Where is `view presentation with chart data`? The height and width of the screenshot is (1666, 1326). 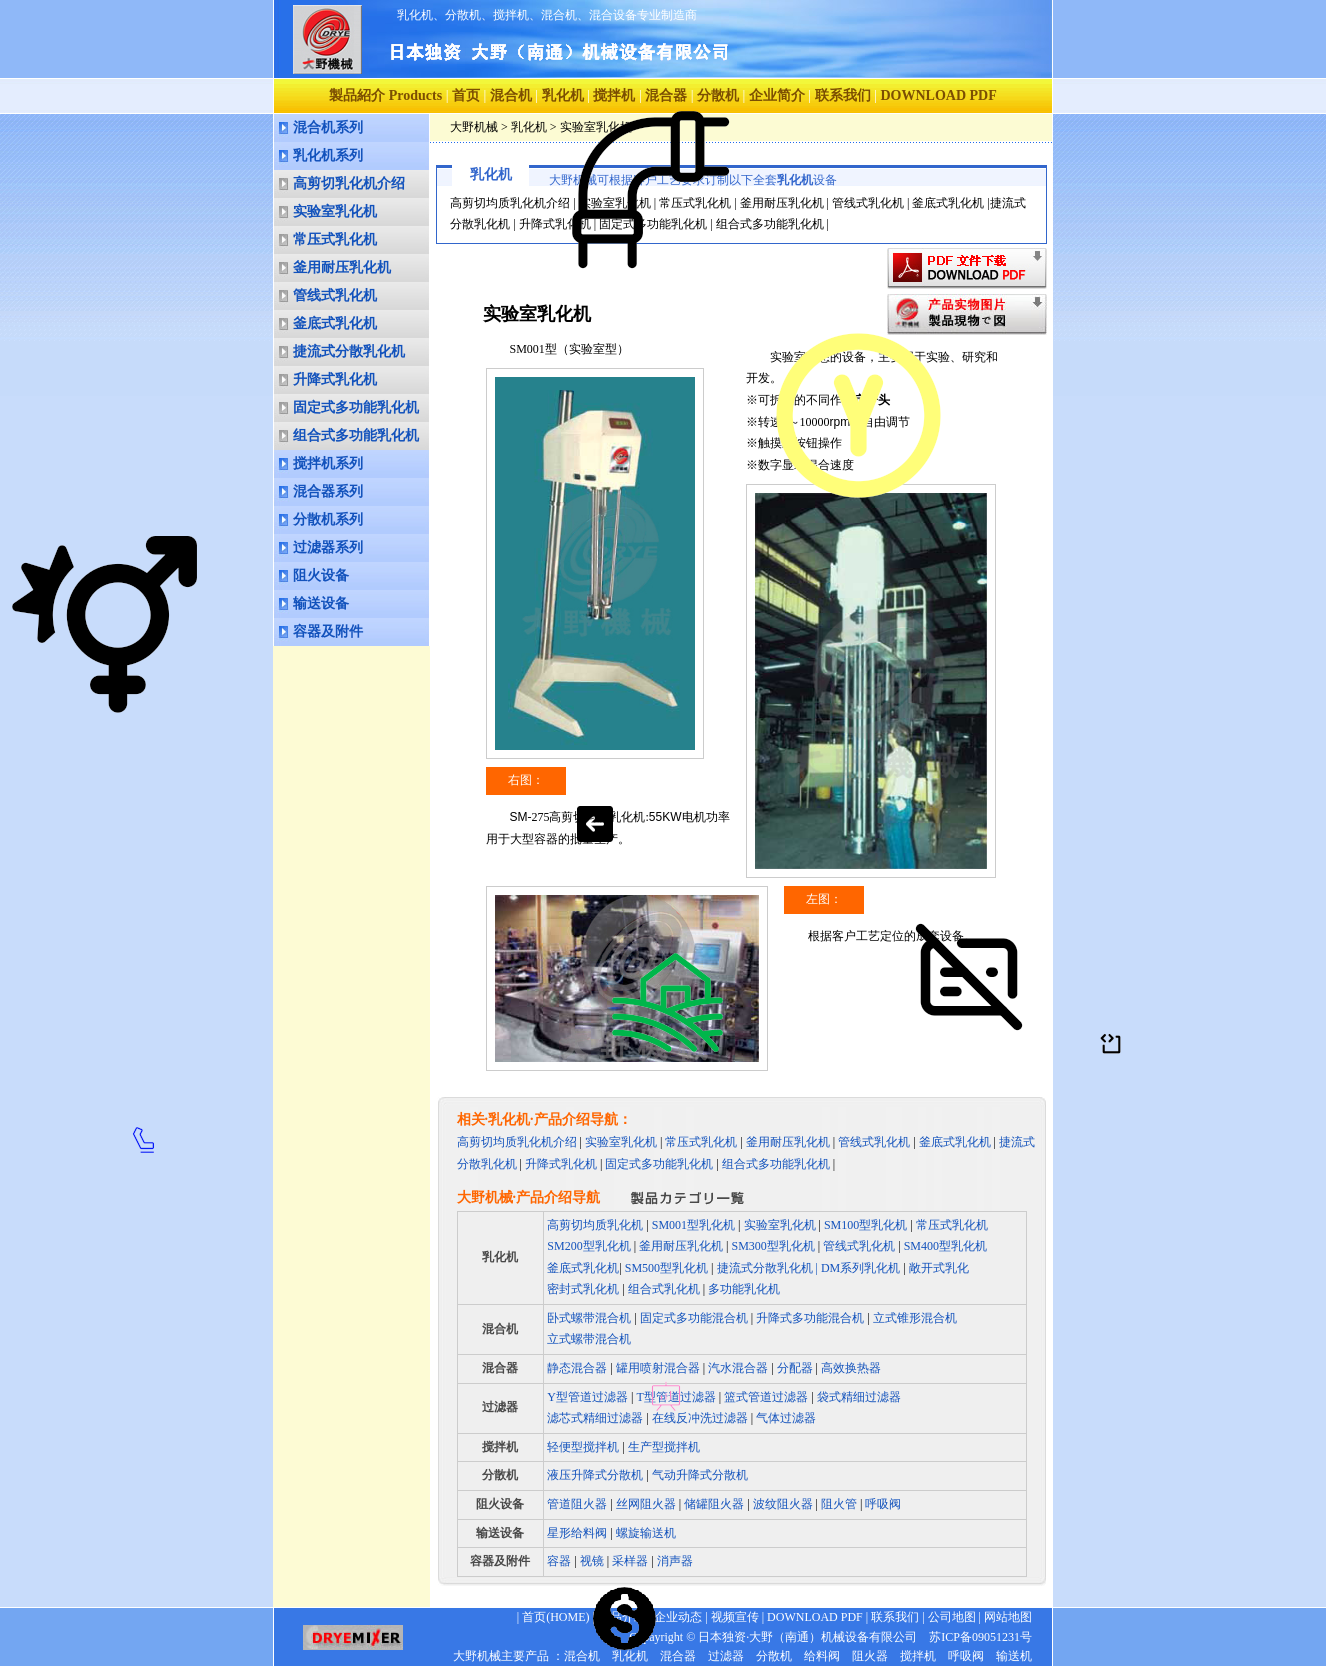
view presentation with chart data is located at coordinates (666, 1397).